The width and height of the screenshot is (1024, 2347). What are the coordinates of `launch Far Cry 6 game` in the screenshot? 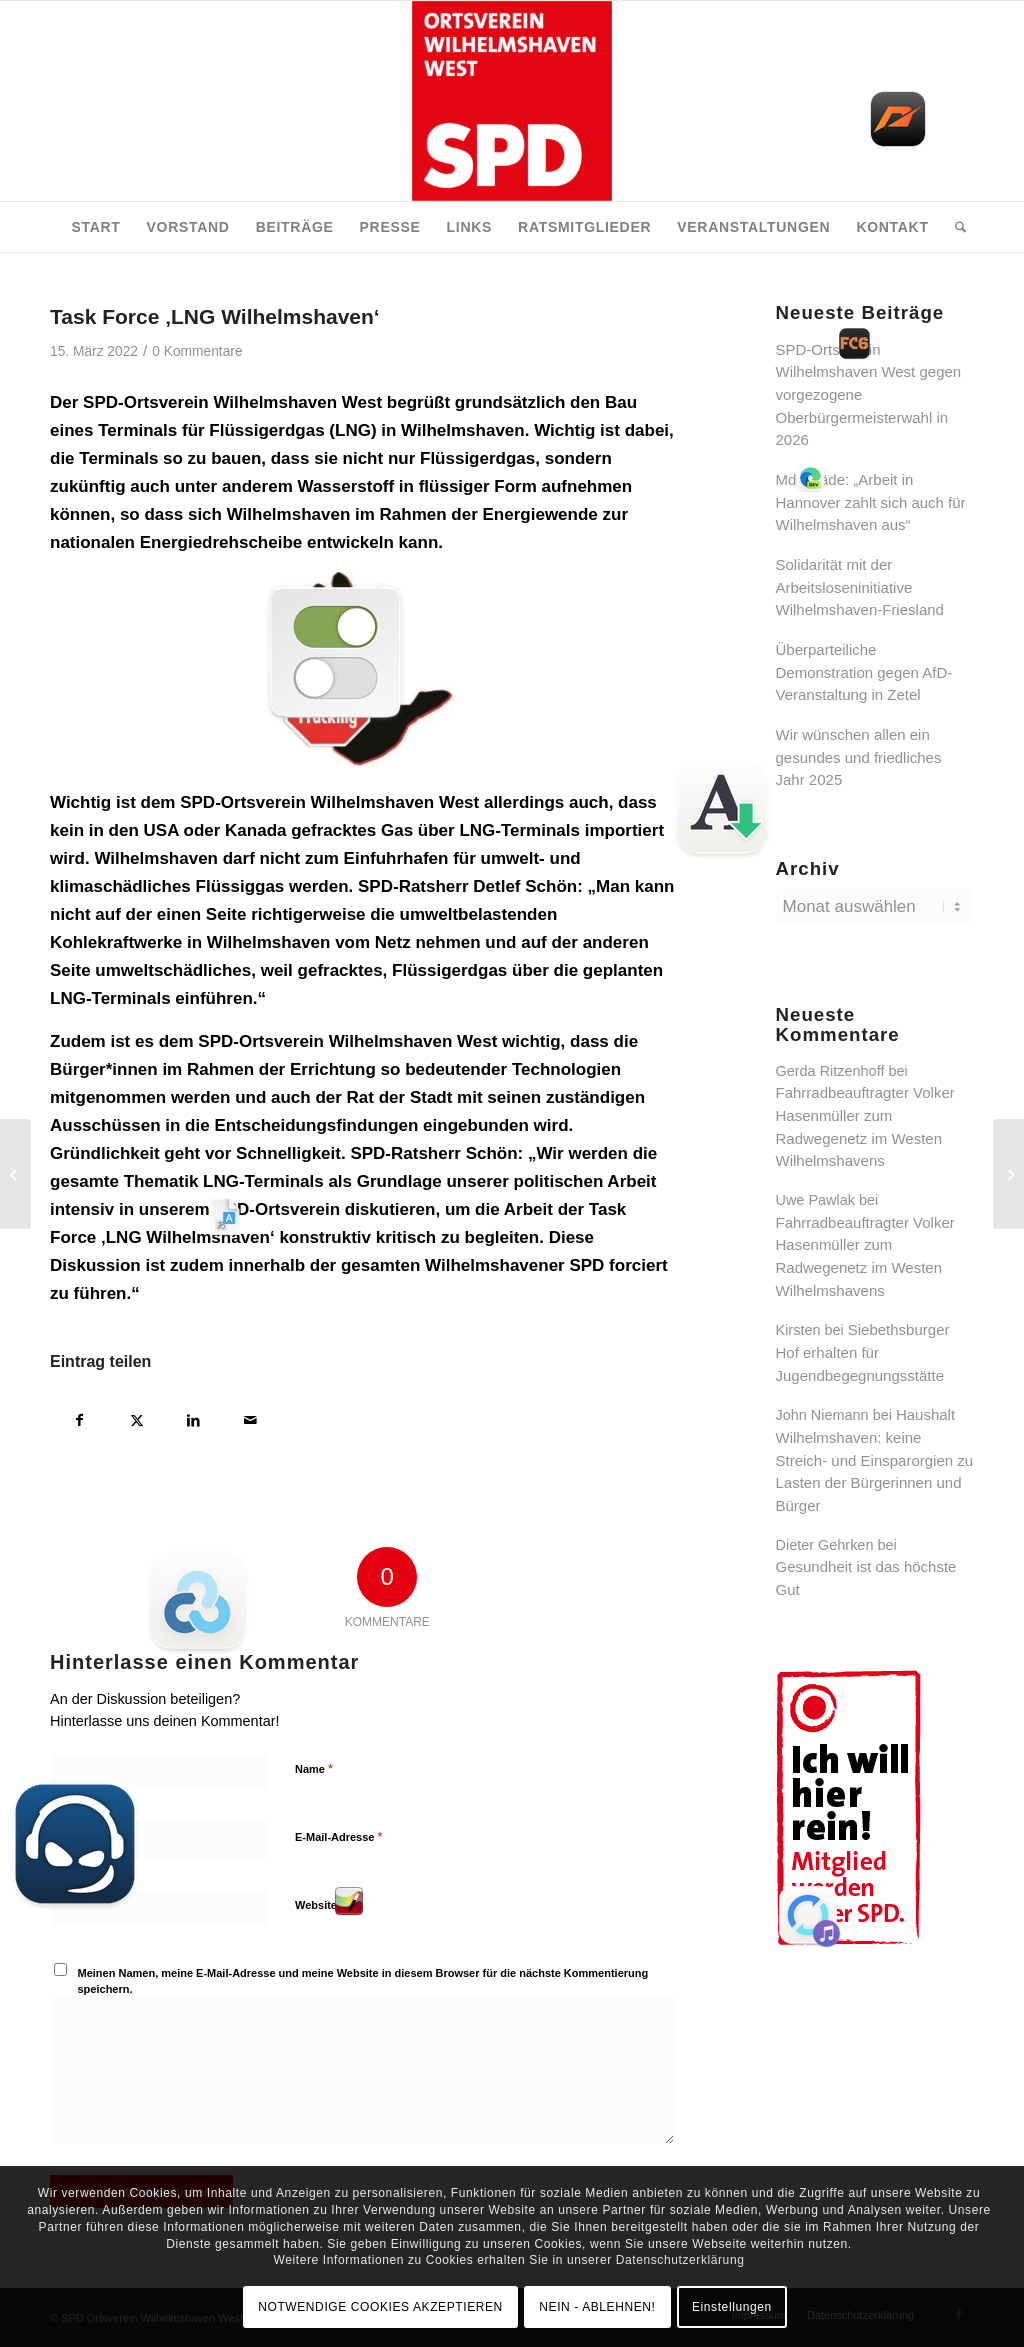 It's located at (854, 343).